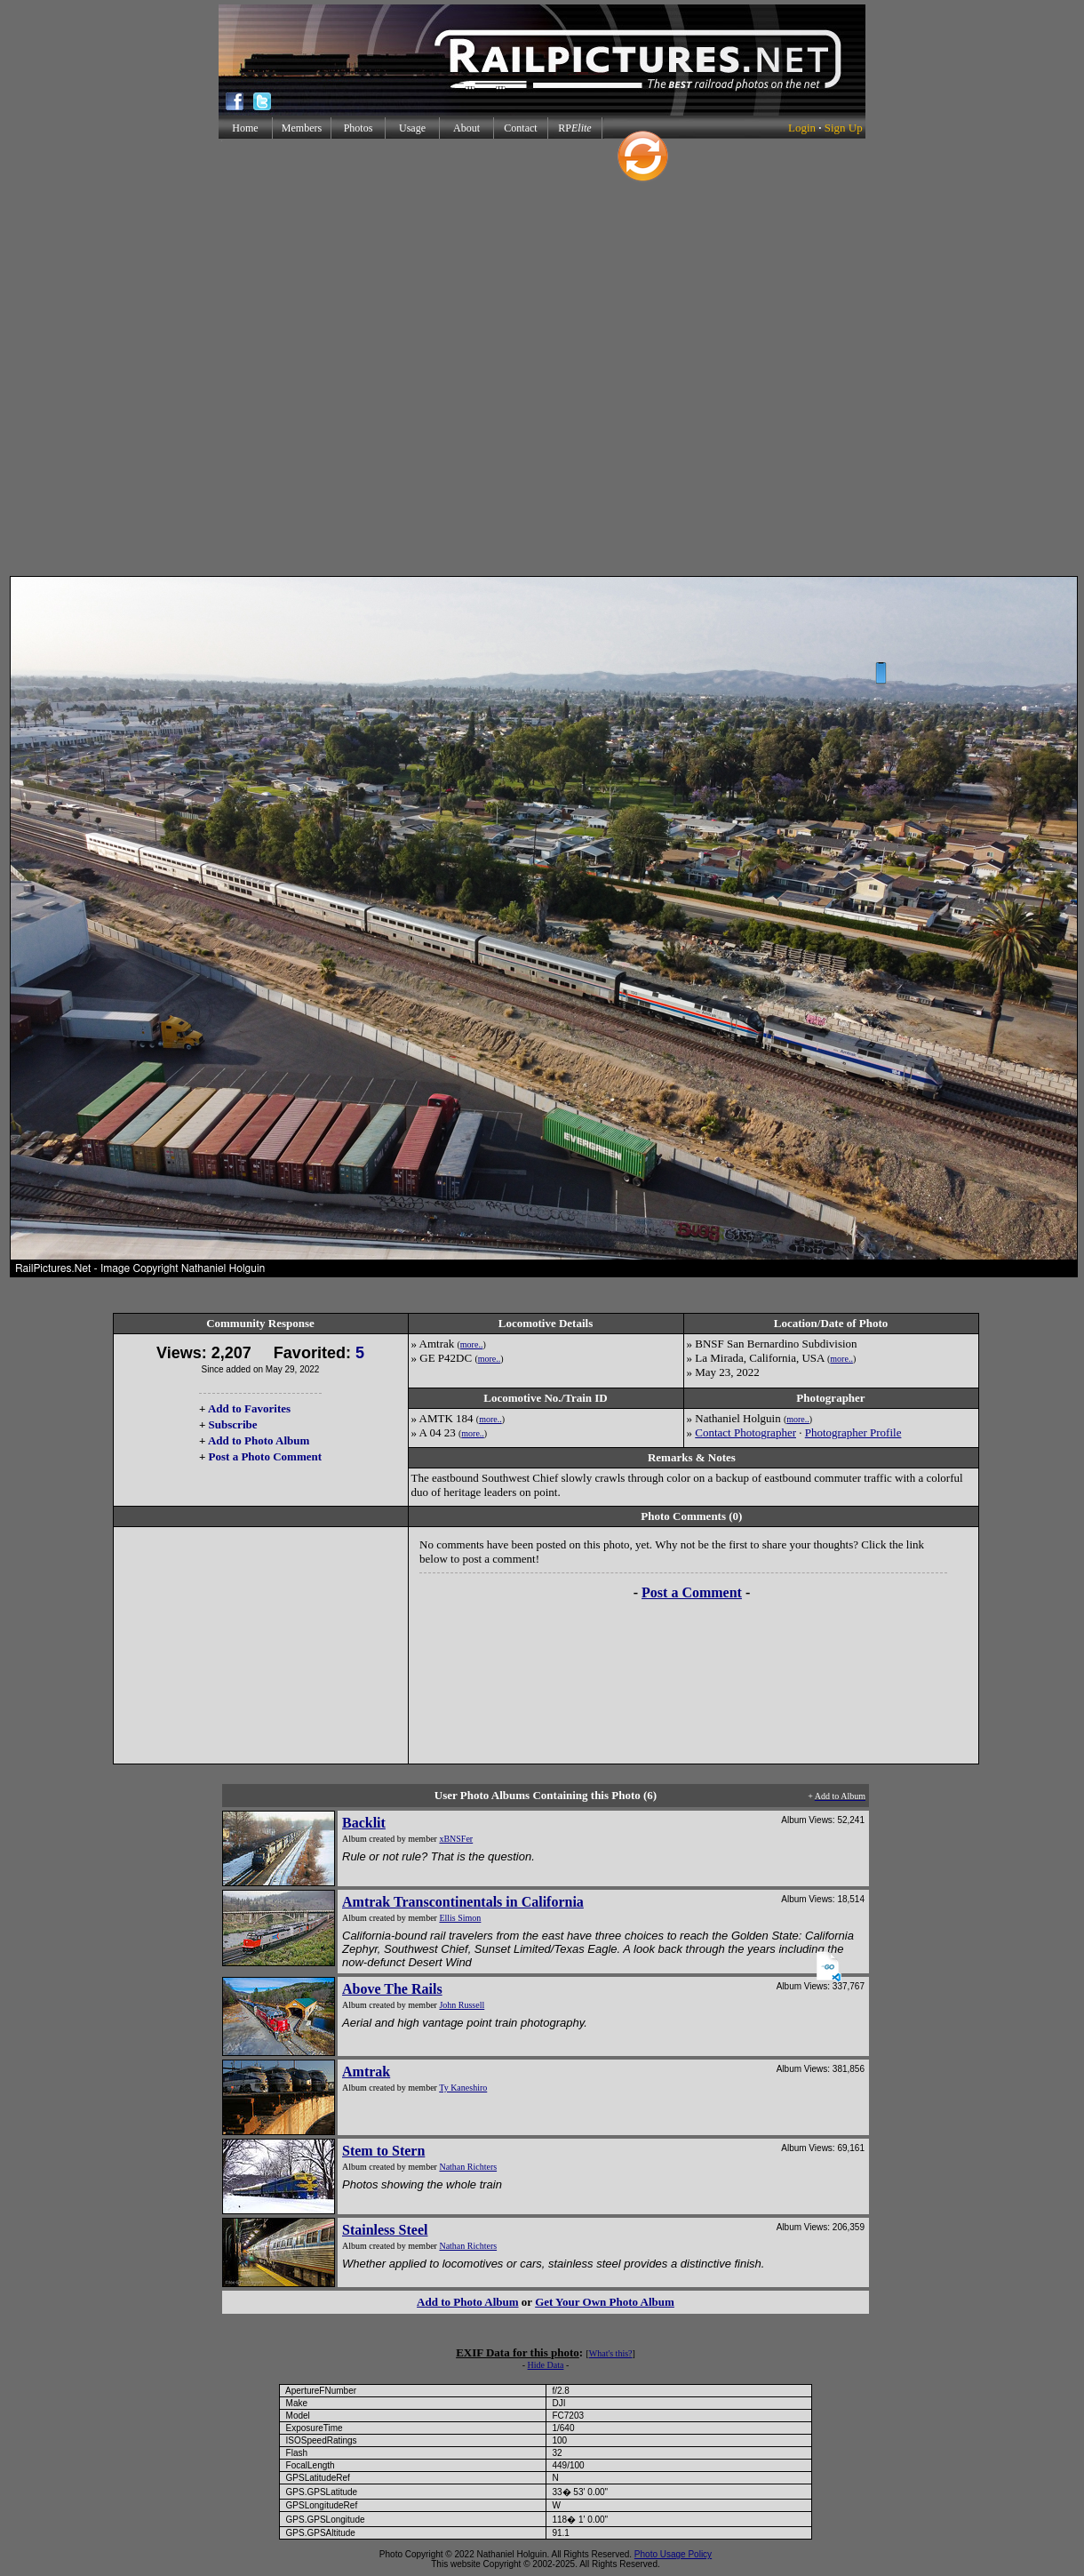 The image size is (1084, 2576). What do you see at coordinates (881, 673) in the screenshot?
I see `iPhone 12 device icon` at bounding box center [881, 673].